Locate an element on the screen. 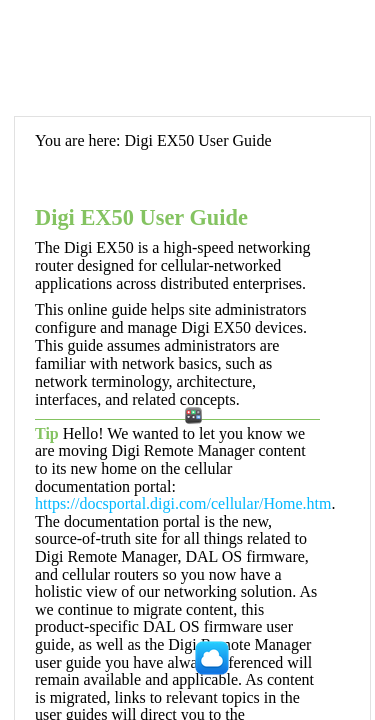 The image size is (375, 720). access online account settings is located at coordinates (212, 658).